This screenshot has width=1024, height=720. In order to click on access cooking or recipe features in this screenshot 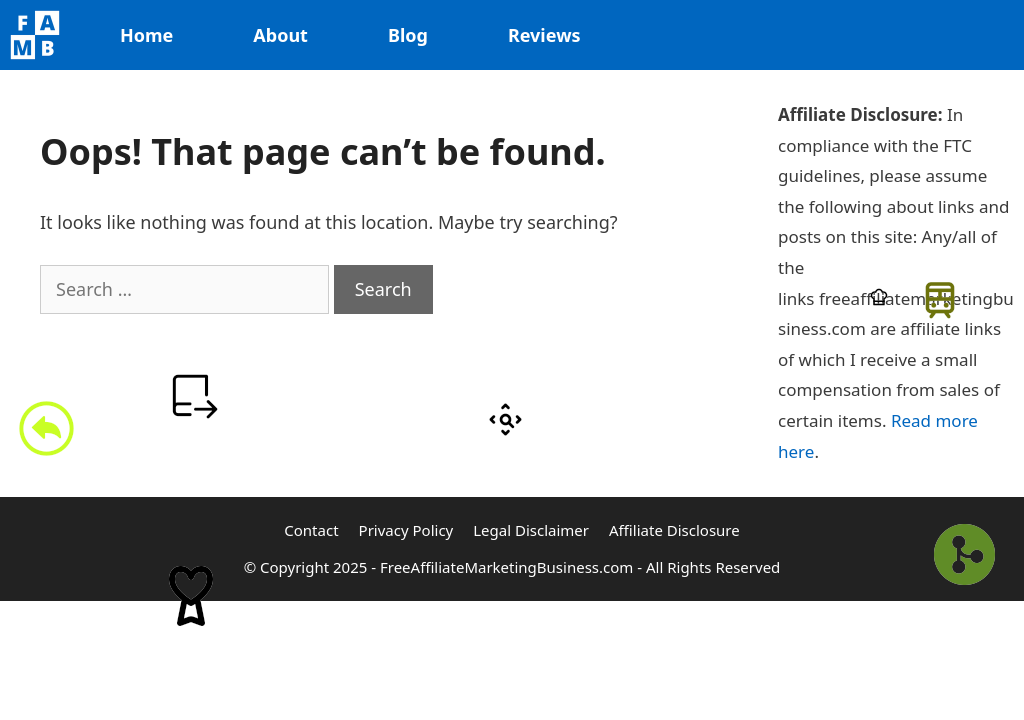, I will do `click(879, 297)`.